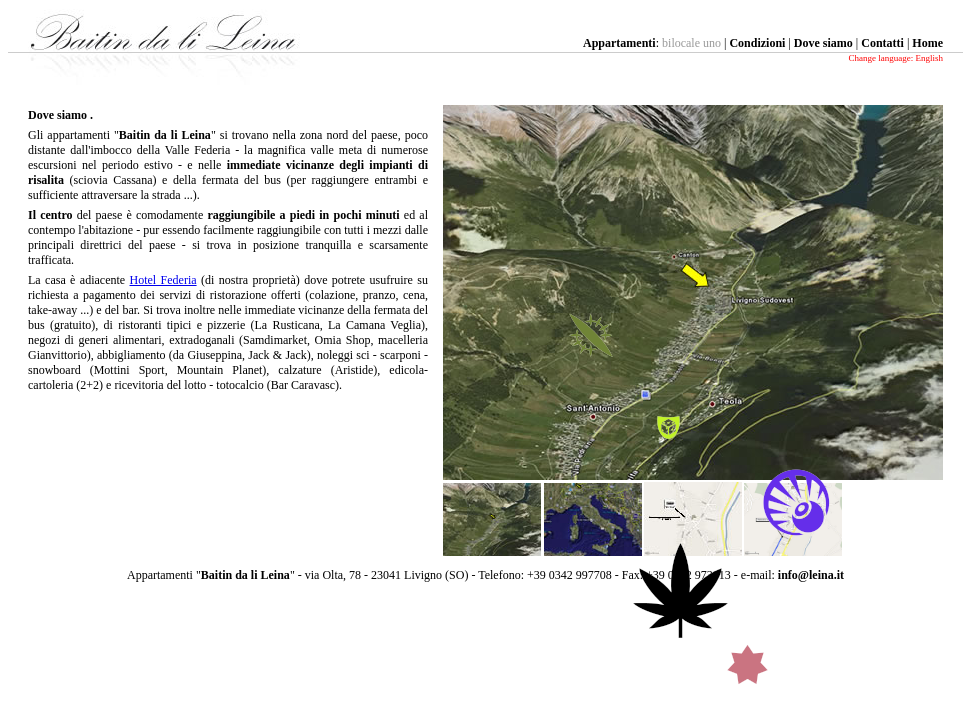  Describe the element at coordinates (668, 427) in the screenshot. I see `access game protection or security settings` at that location.